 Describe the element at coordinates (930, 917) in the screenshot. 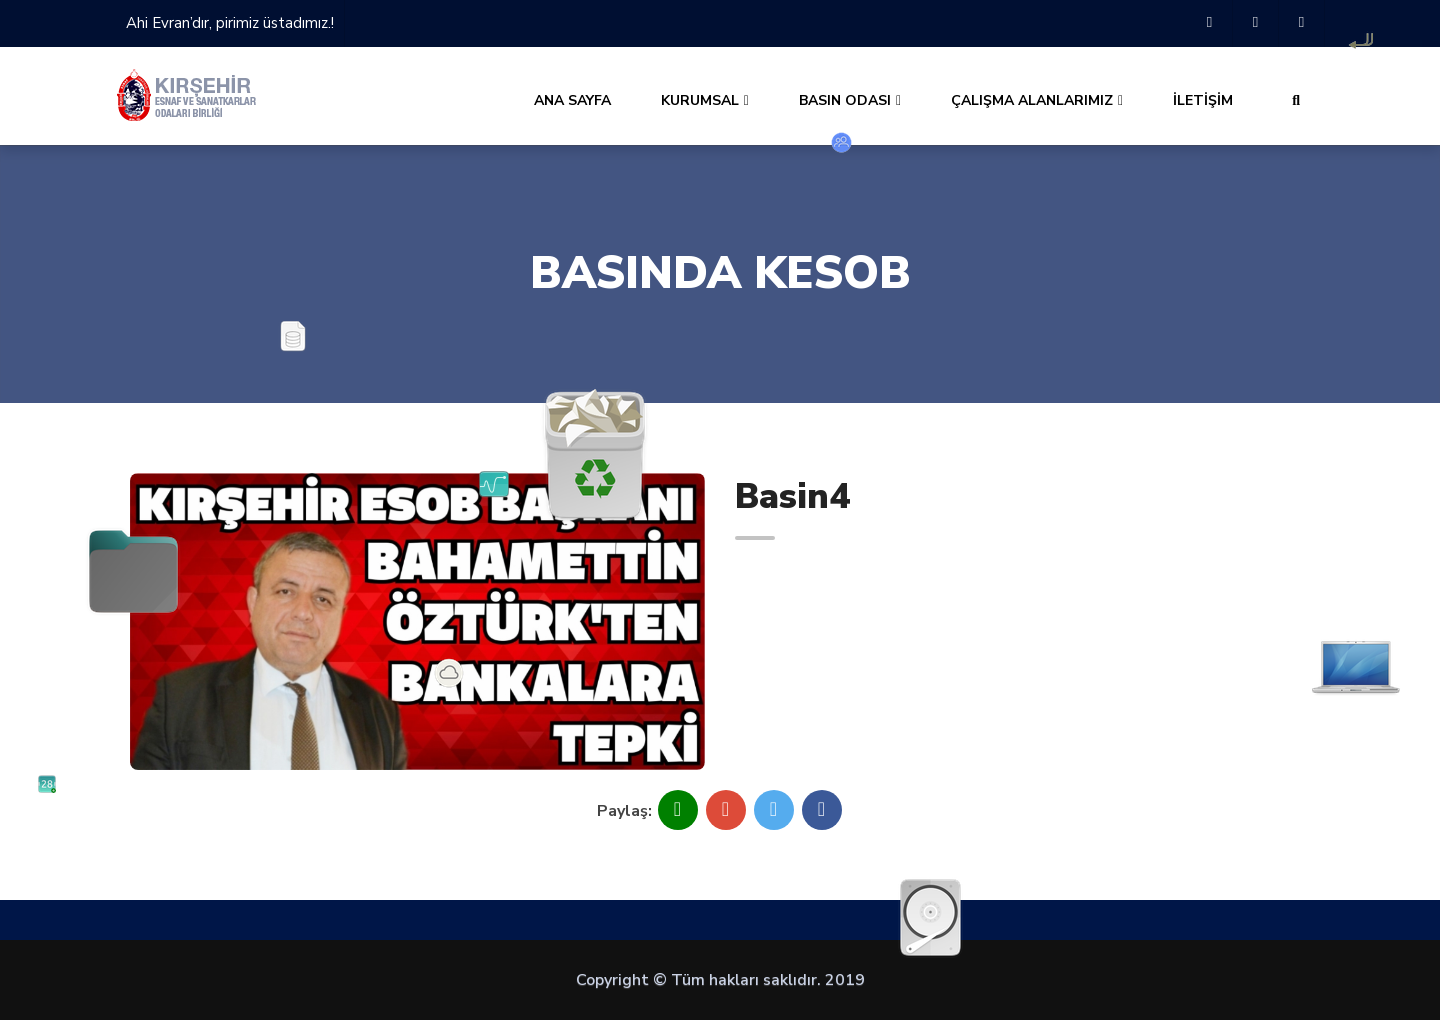

I see `open disk utility application` at that location.